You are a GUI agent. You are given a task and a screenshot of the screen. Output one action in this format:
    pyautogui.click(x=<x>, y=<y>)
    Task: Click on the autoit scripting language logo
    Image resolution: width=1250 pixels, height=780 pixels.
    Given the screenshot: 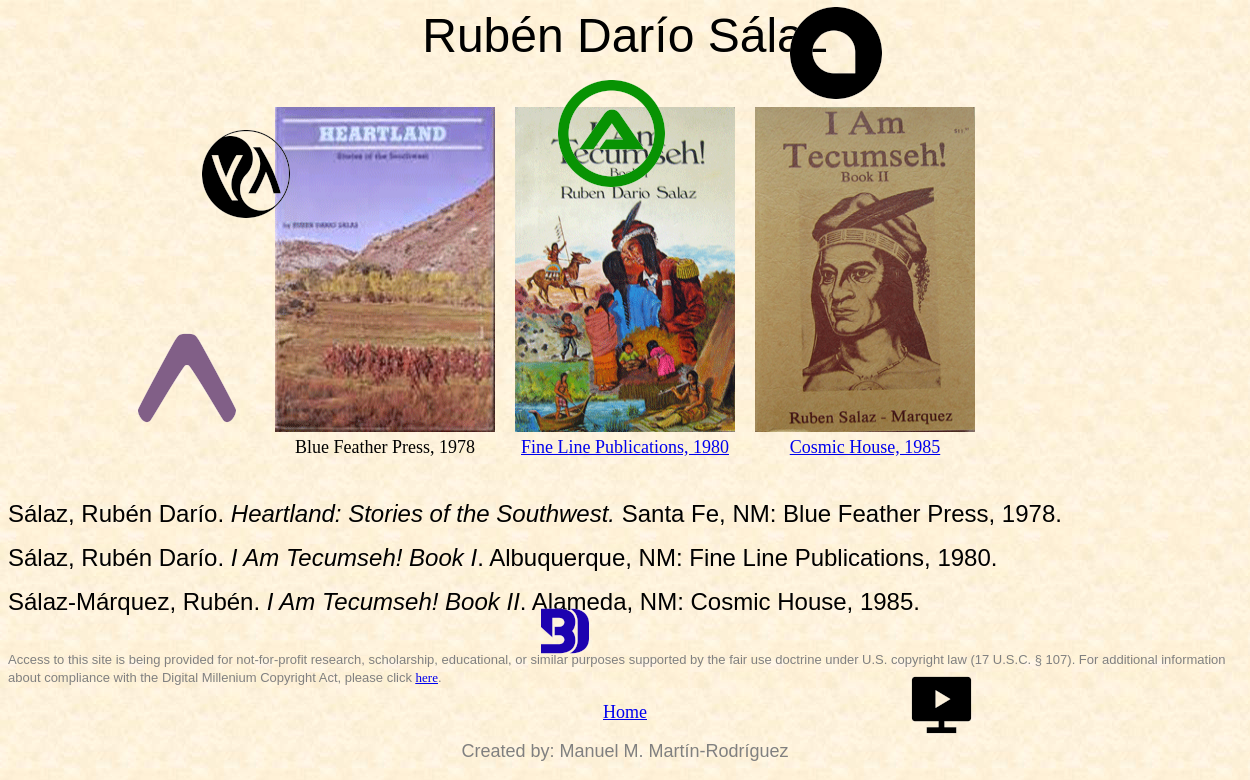 What is the action you would take?
    pyautogui.click(x=611, y=133)
    